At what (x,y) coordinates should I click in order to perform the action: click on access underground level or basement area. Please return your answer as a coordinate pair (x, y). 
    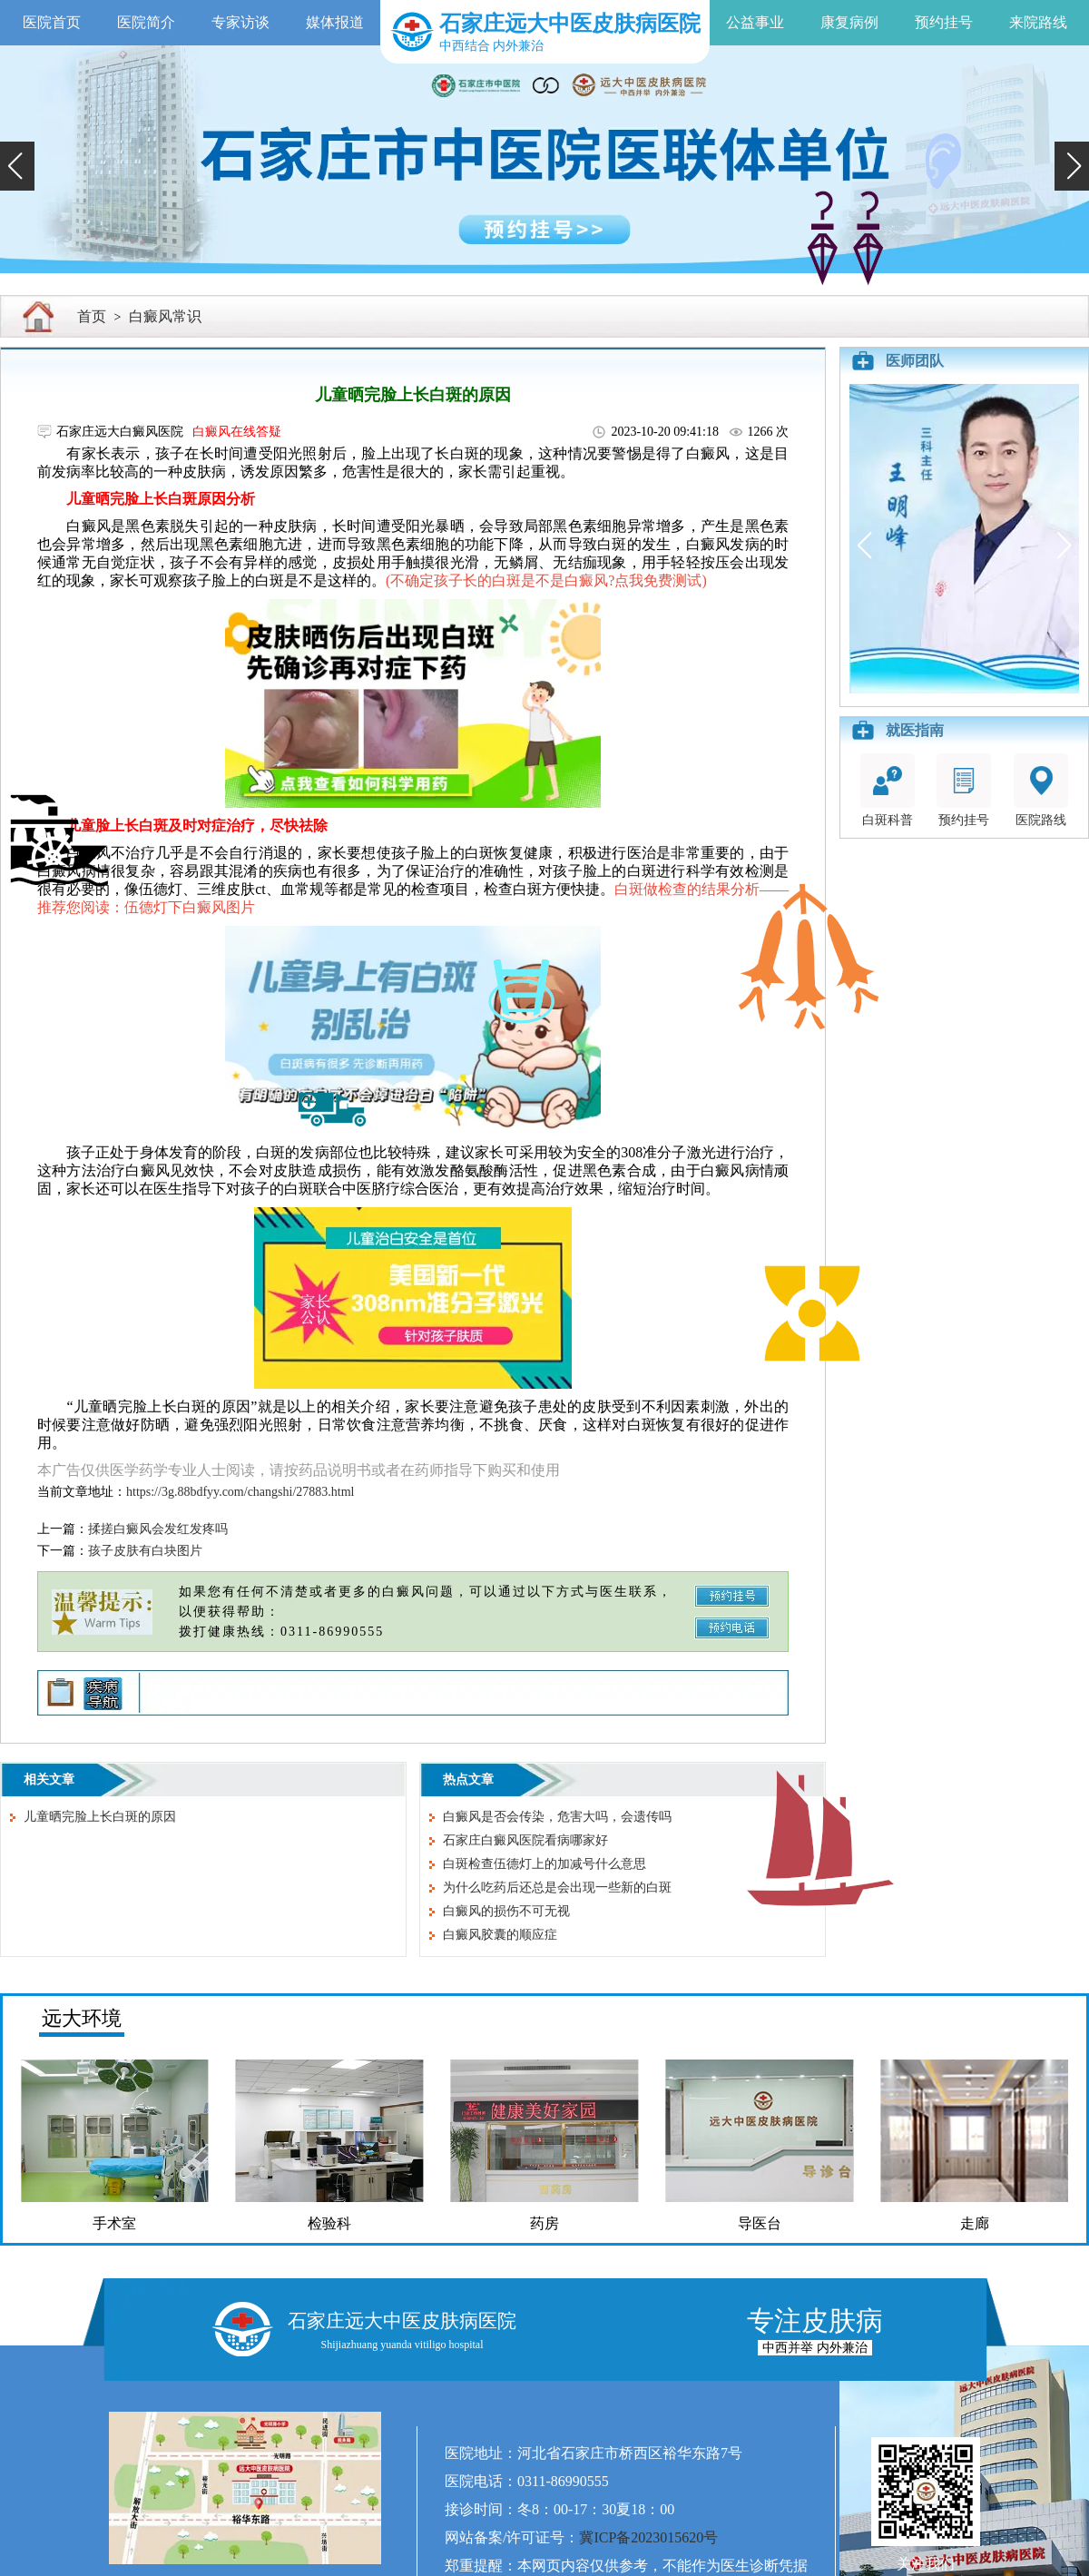
    Looking at the image, I should click on (521, 990).